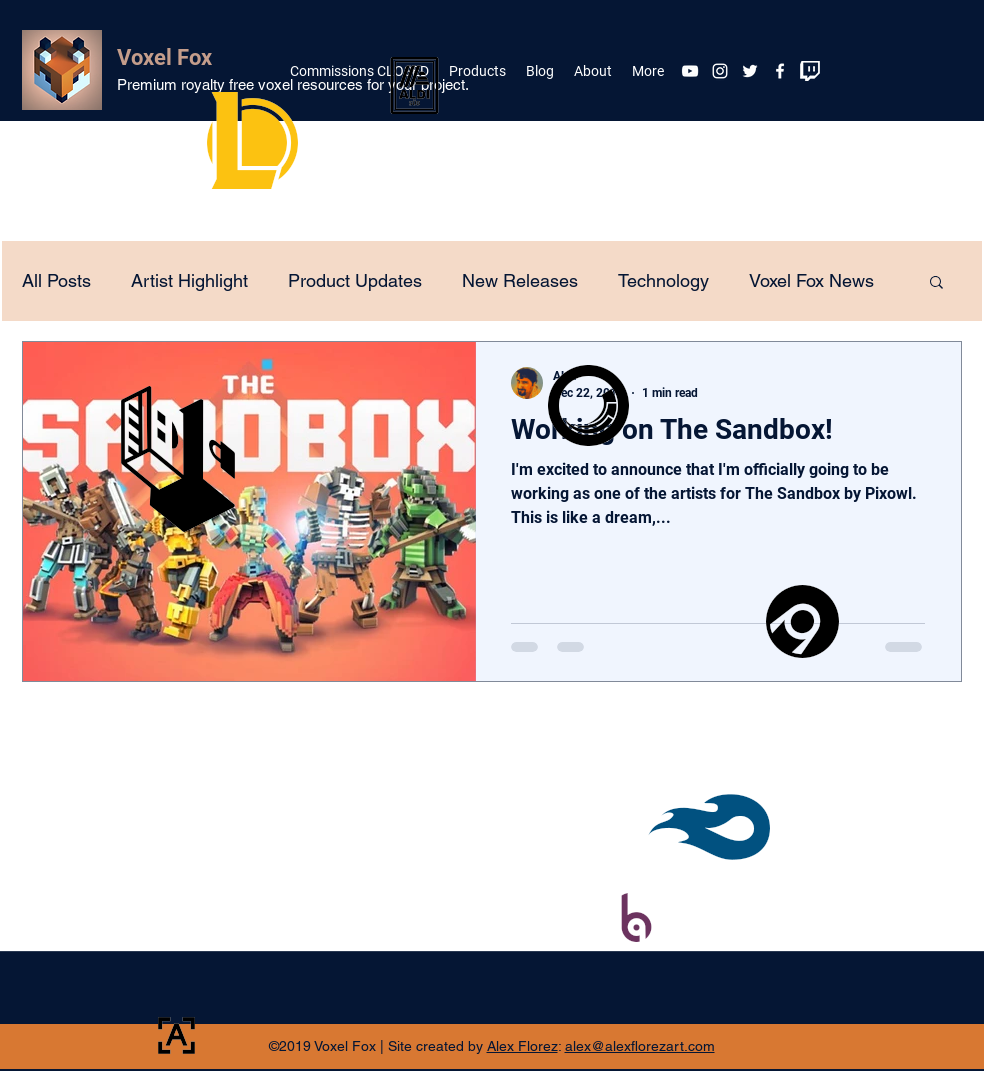 The width and height of the screenshot is (984, 1071). What do you see at coordinates (709, 827) in the screenshot?
I see `open MediaFire cloud storage` at bounding box center [709, 827].